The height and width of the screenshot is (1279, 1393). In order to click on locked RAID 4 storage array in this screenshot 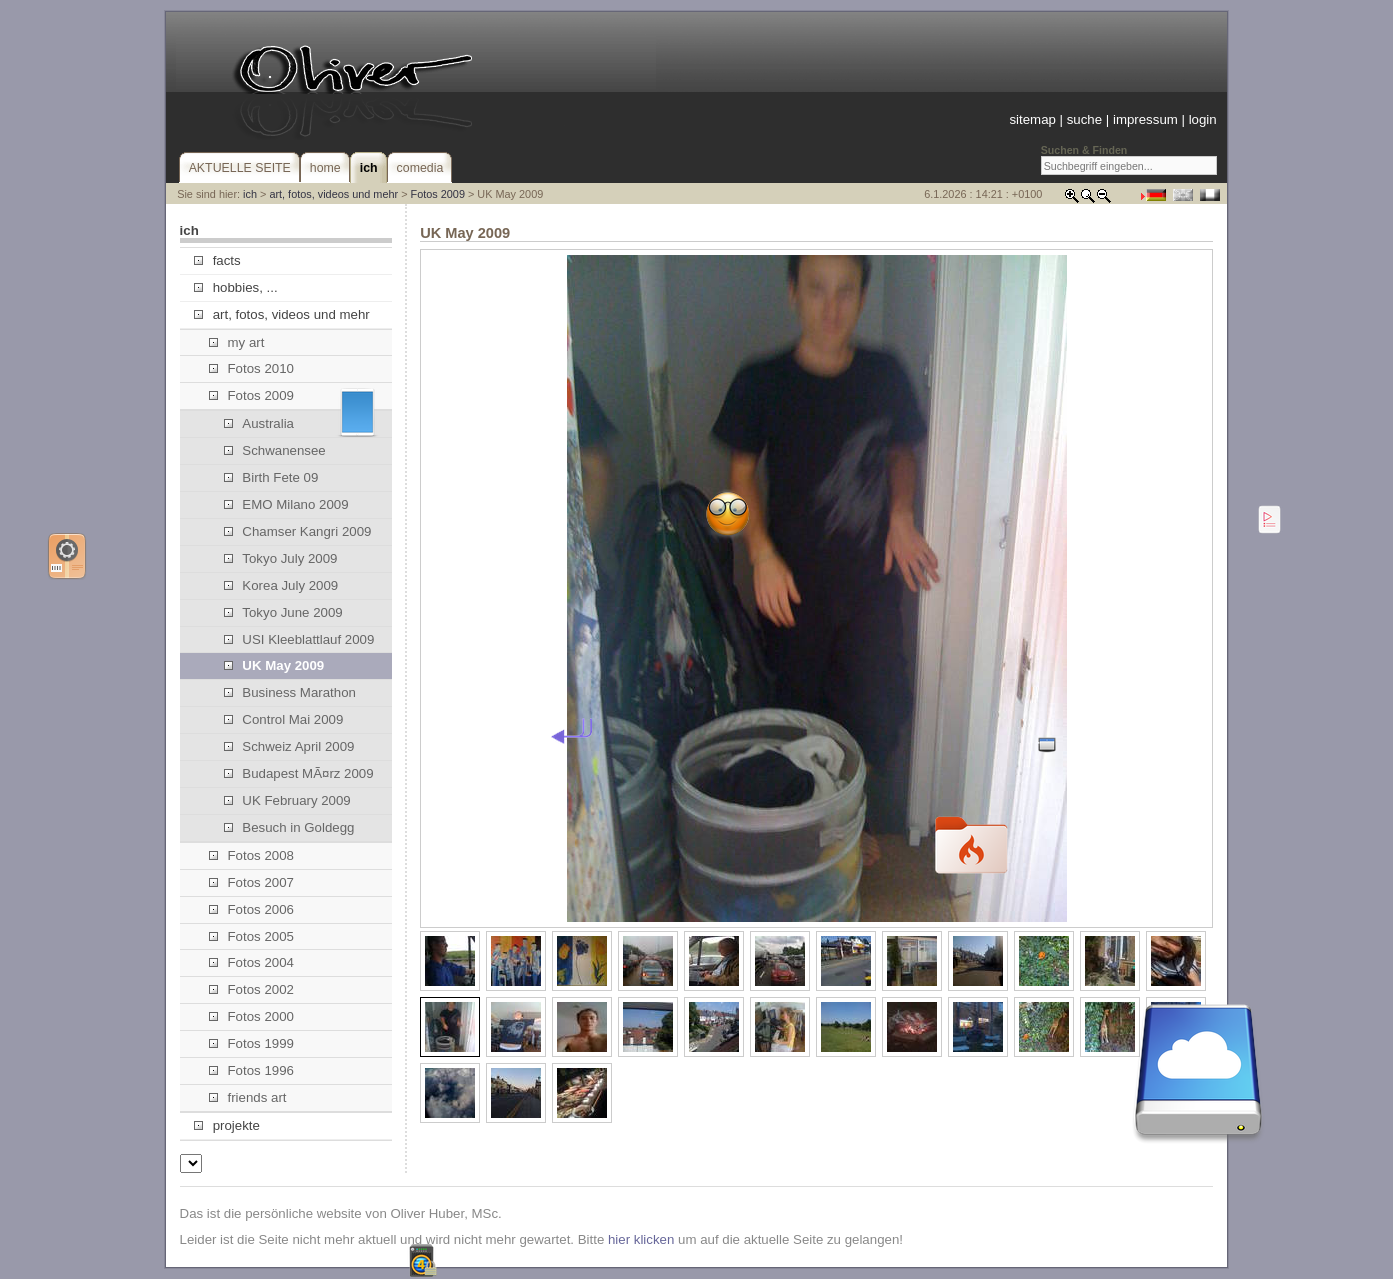, I will do `click(421, 1260)`.